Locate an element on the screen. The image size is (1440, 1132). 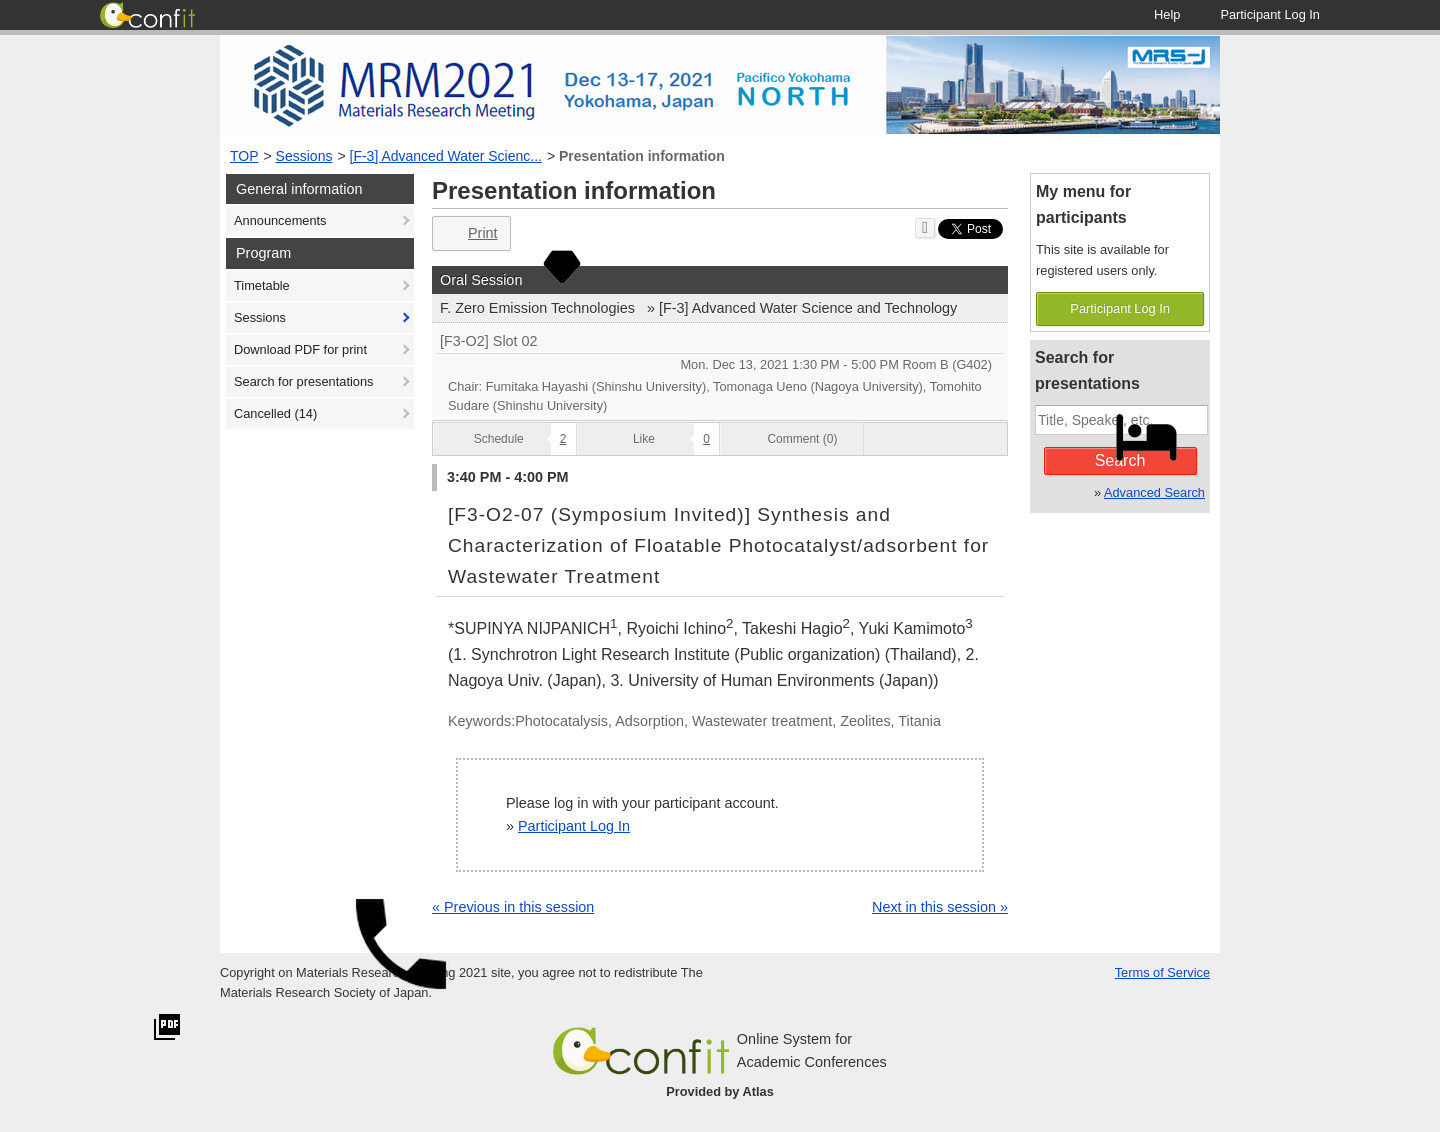
make a phone call is located at coordinates (401, 944).